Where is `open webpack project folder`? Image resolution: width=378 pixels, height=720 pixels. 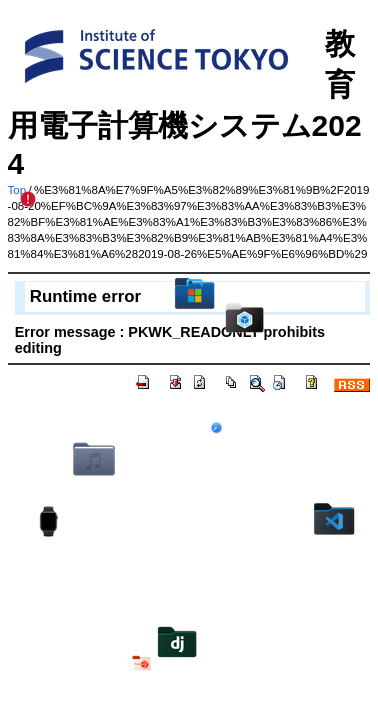 open webpack project folder is located at coordinates (244, 318).